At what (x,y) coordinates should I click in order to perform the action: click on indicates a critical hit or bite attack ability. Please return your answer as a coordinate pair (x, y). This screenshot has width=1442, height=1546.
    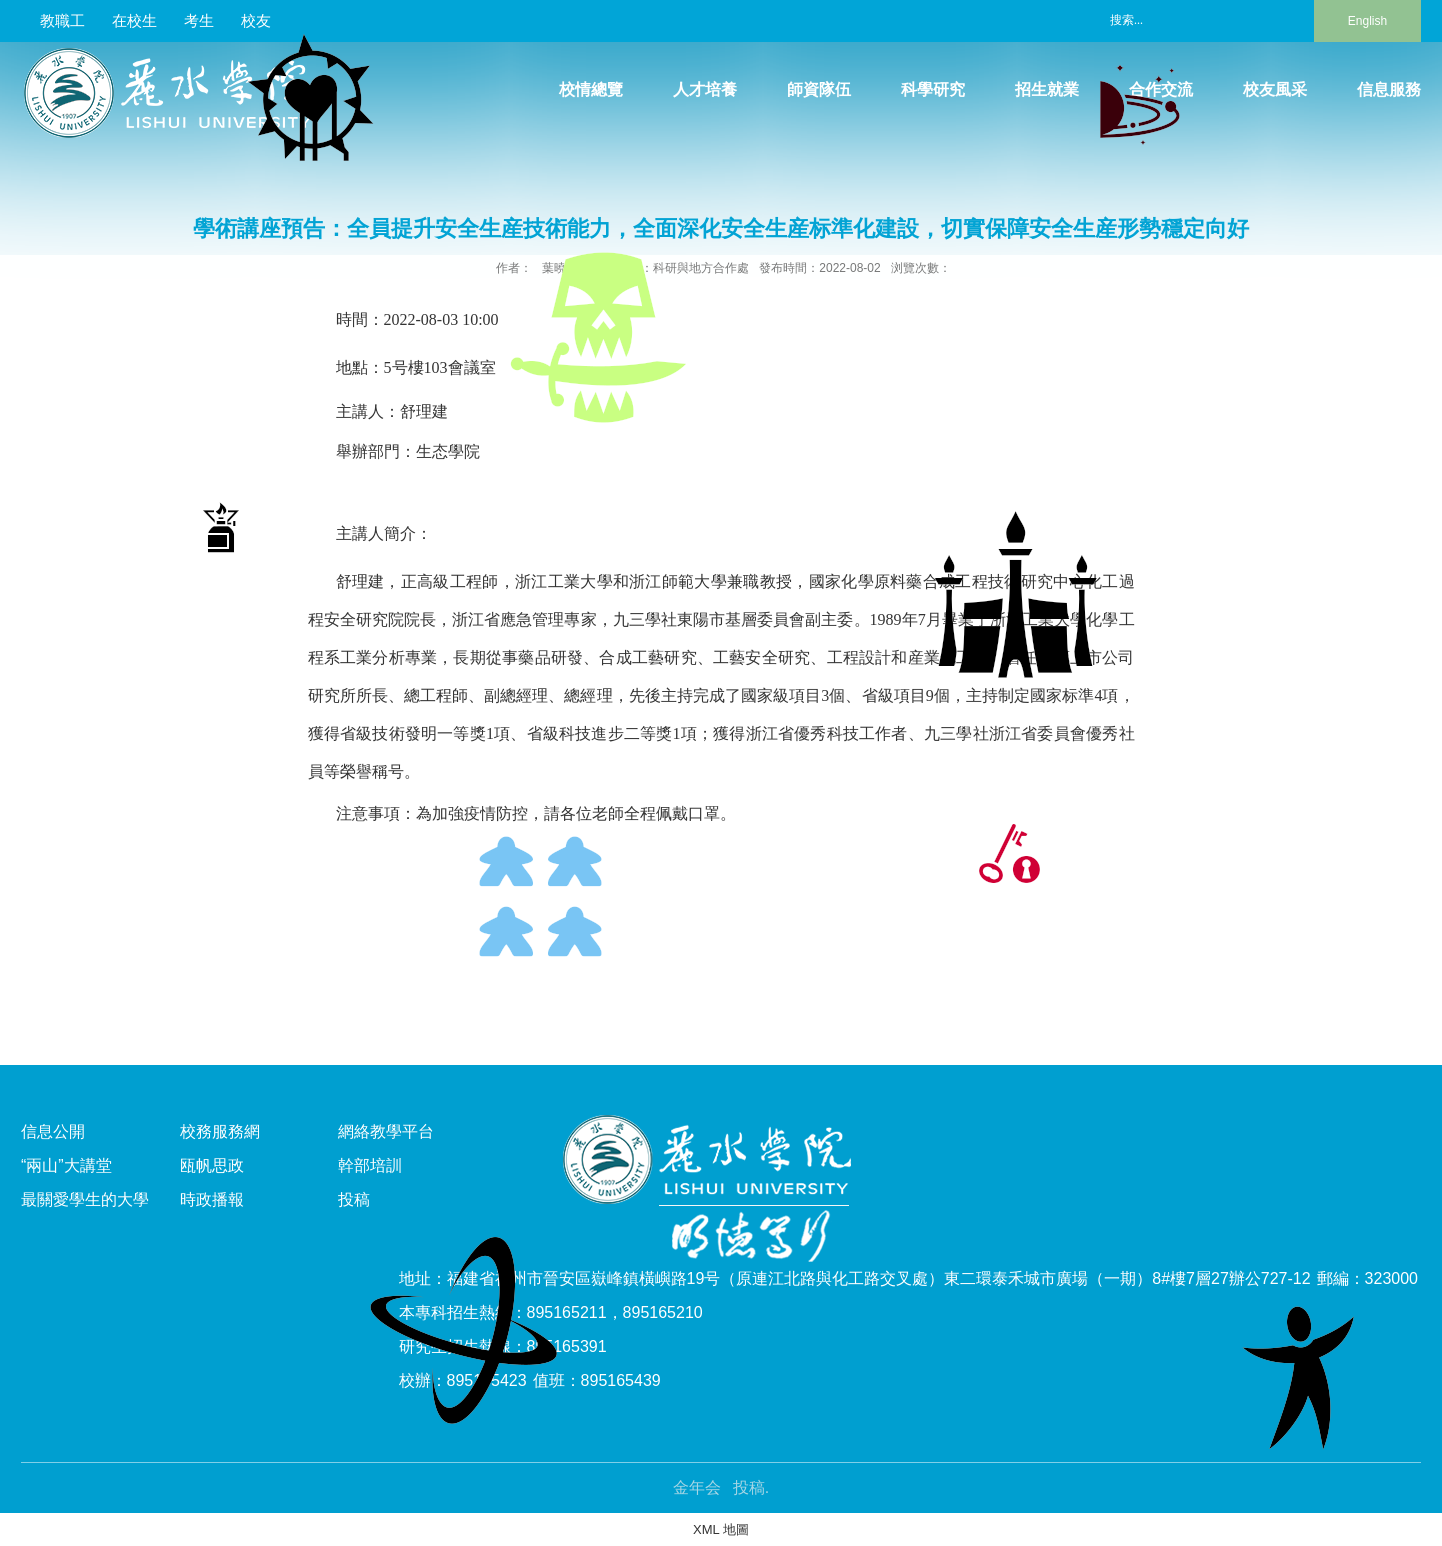
    Looking at the image, I should click on (598, 339).